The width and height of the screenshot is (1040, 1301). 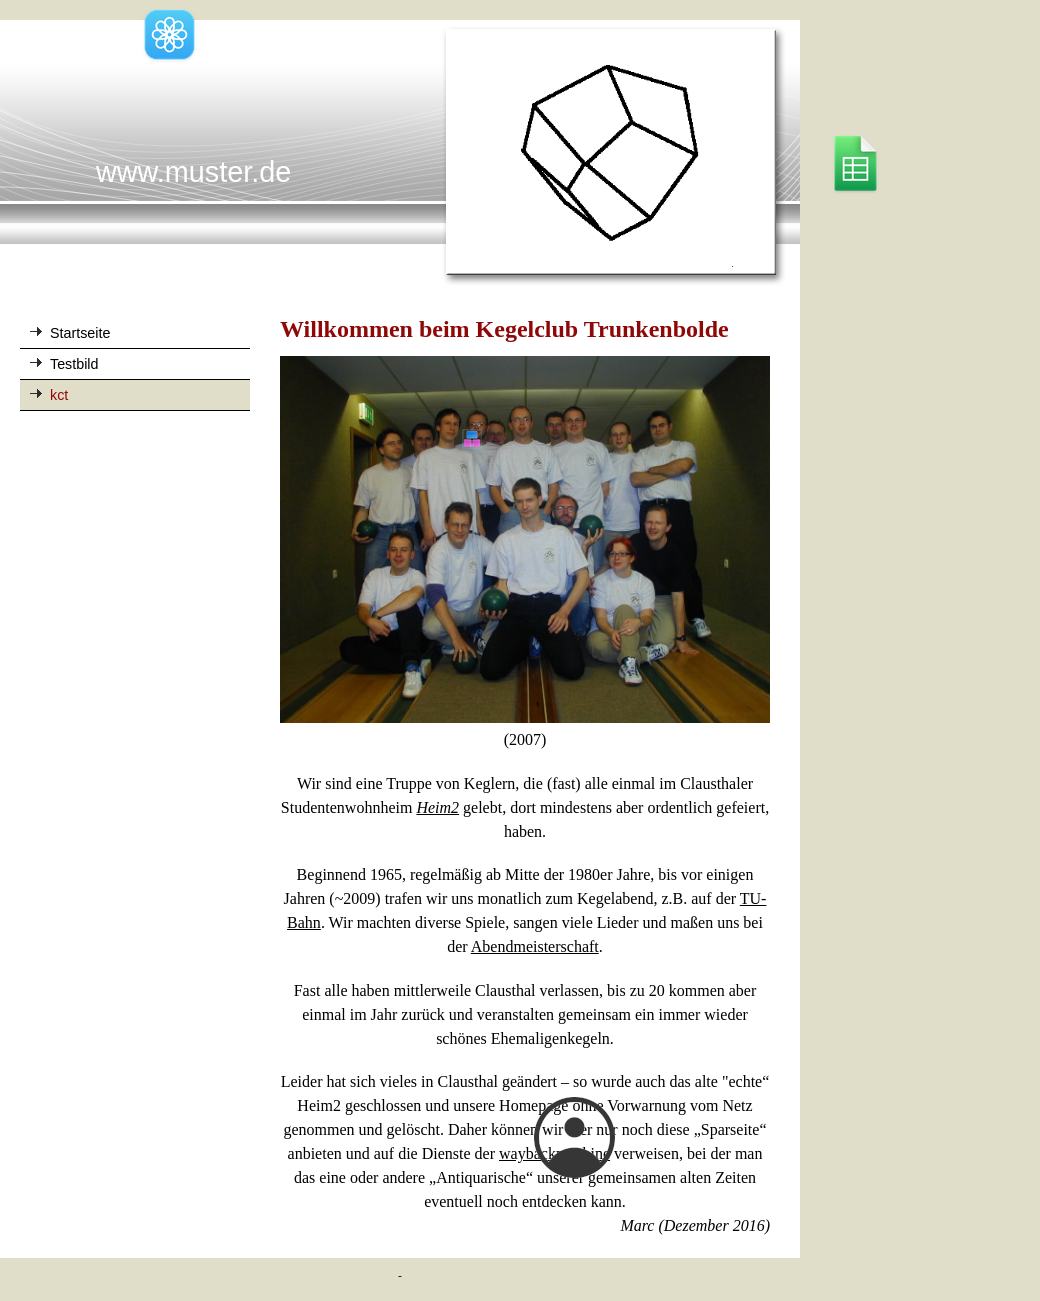 What do you see at coordinates (574, 1137) in the screenshot?
I see `view user accounts or profiles` at bounding box center [574, 1137].